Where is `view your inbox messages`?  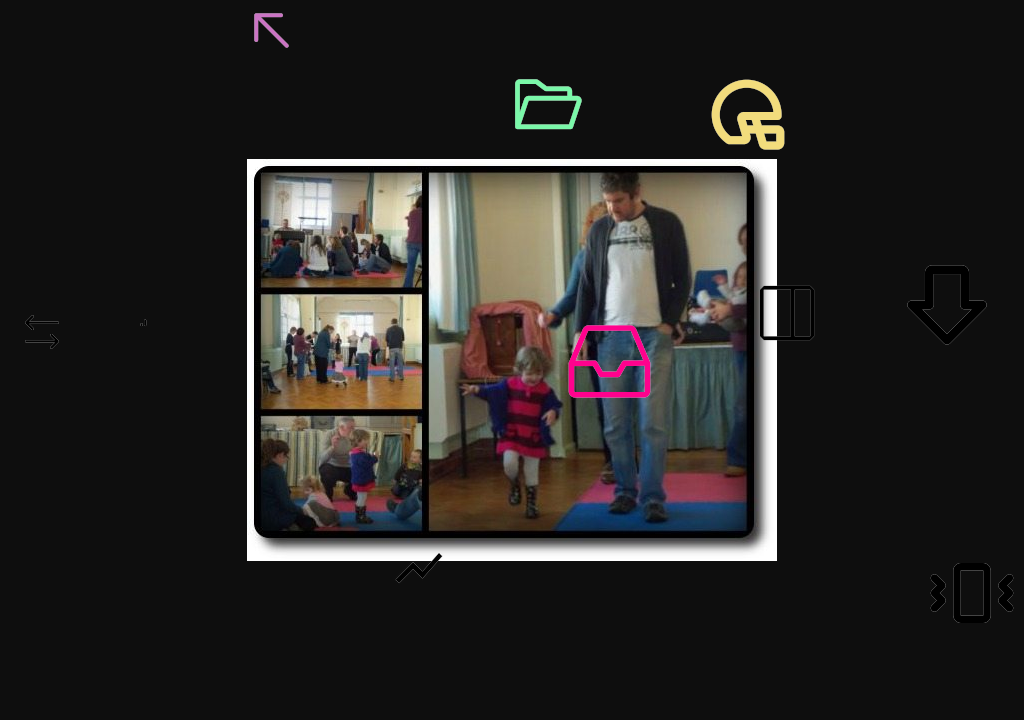
view your inbox messages is located at coordinates (609, 360).